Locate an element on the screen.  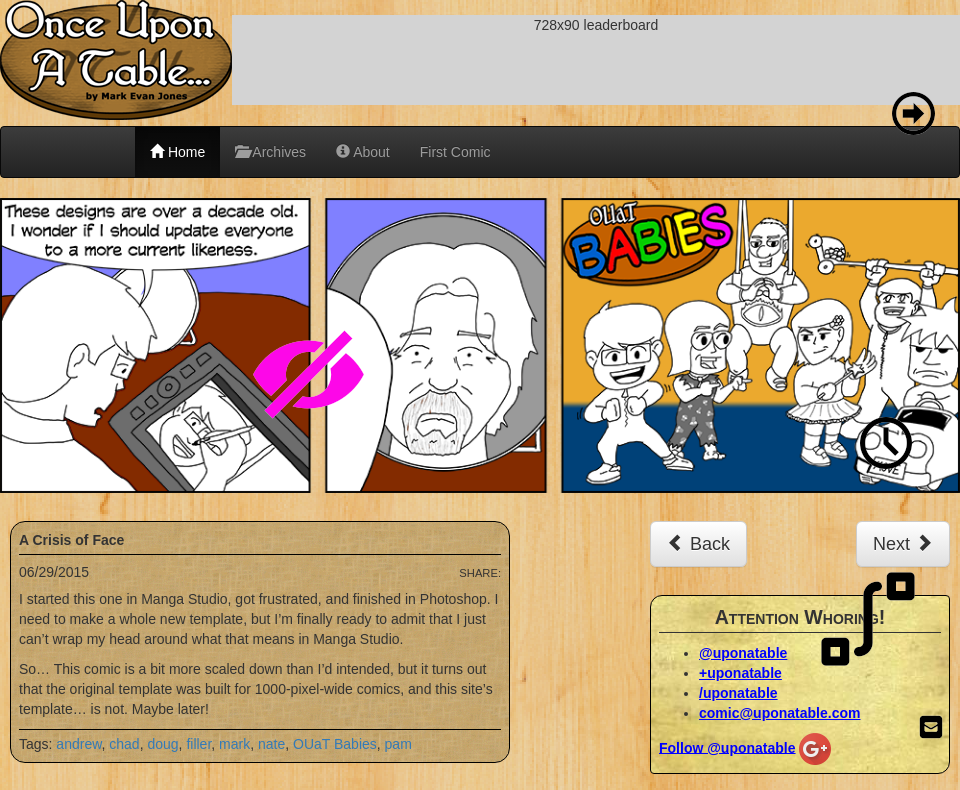
navigate to the next item or screen is located at coordinates (913, 113).